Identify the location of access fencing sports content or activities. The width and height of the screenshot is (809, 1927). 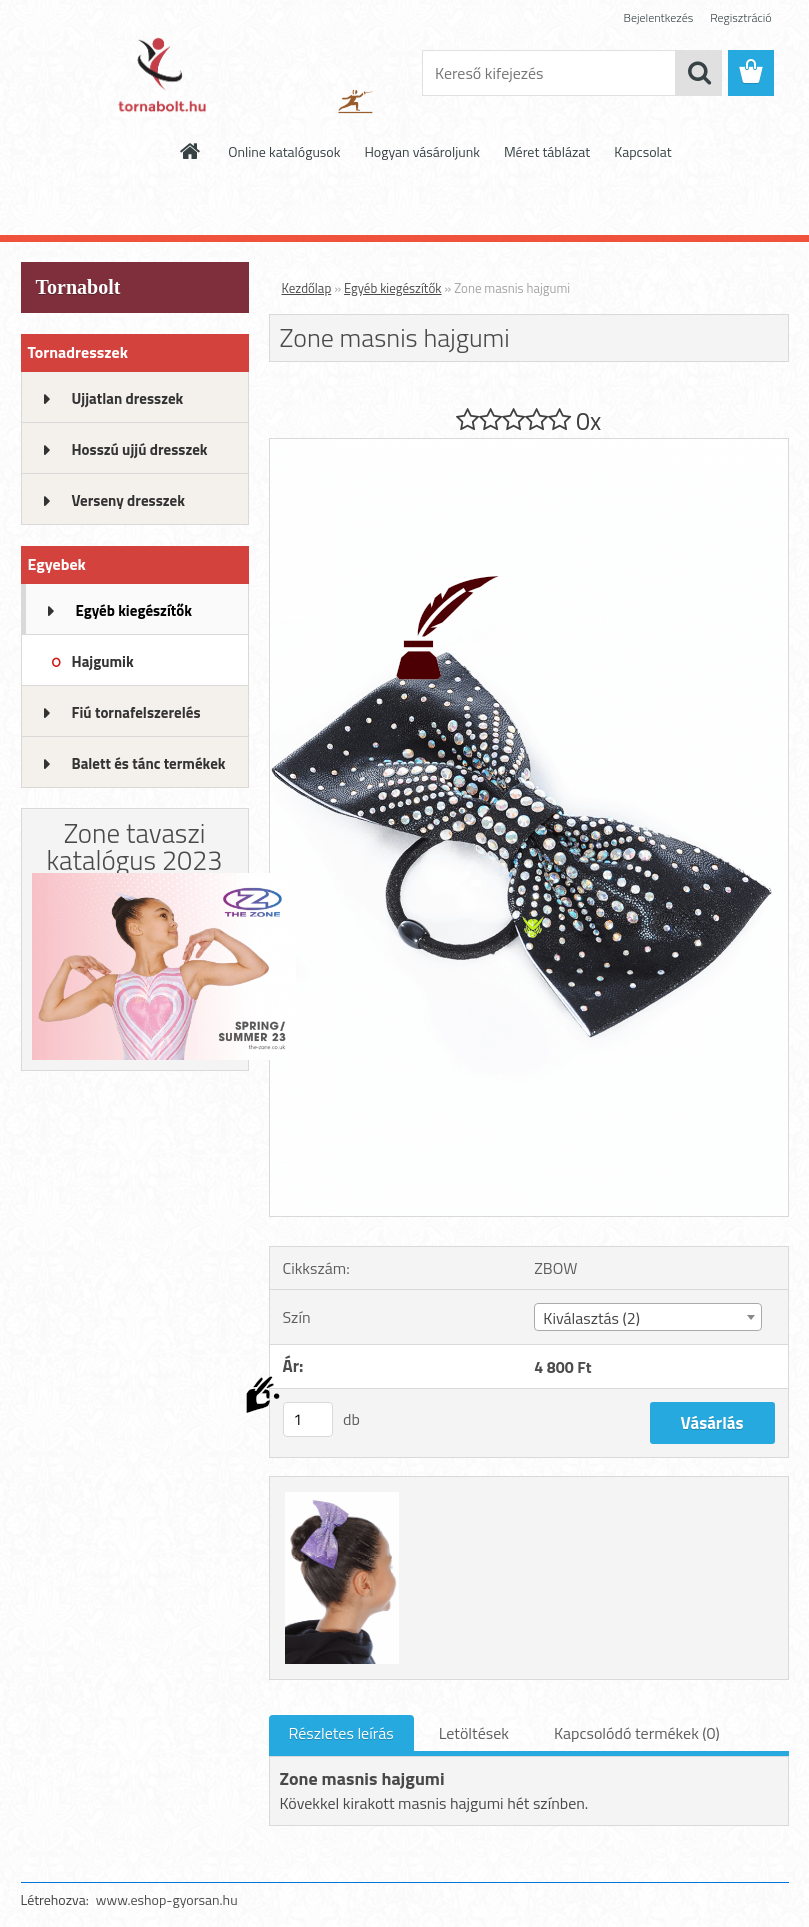
(355, 101).